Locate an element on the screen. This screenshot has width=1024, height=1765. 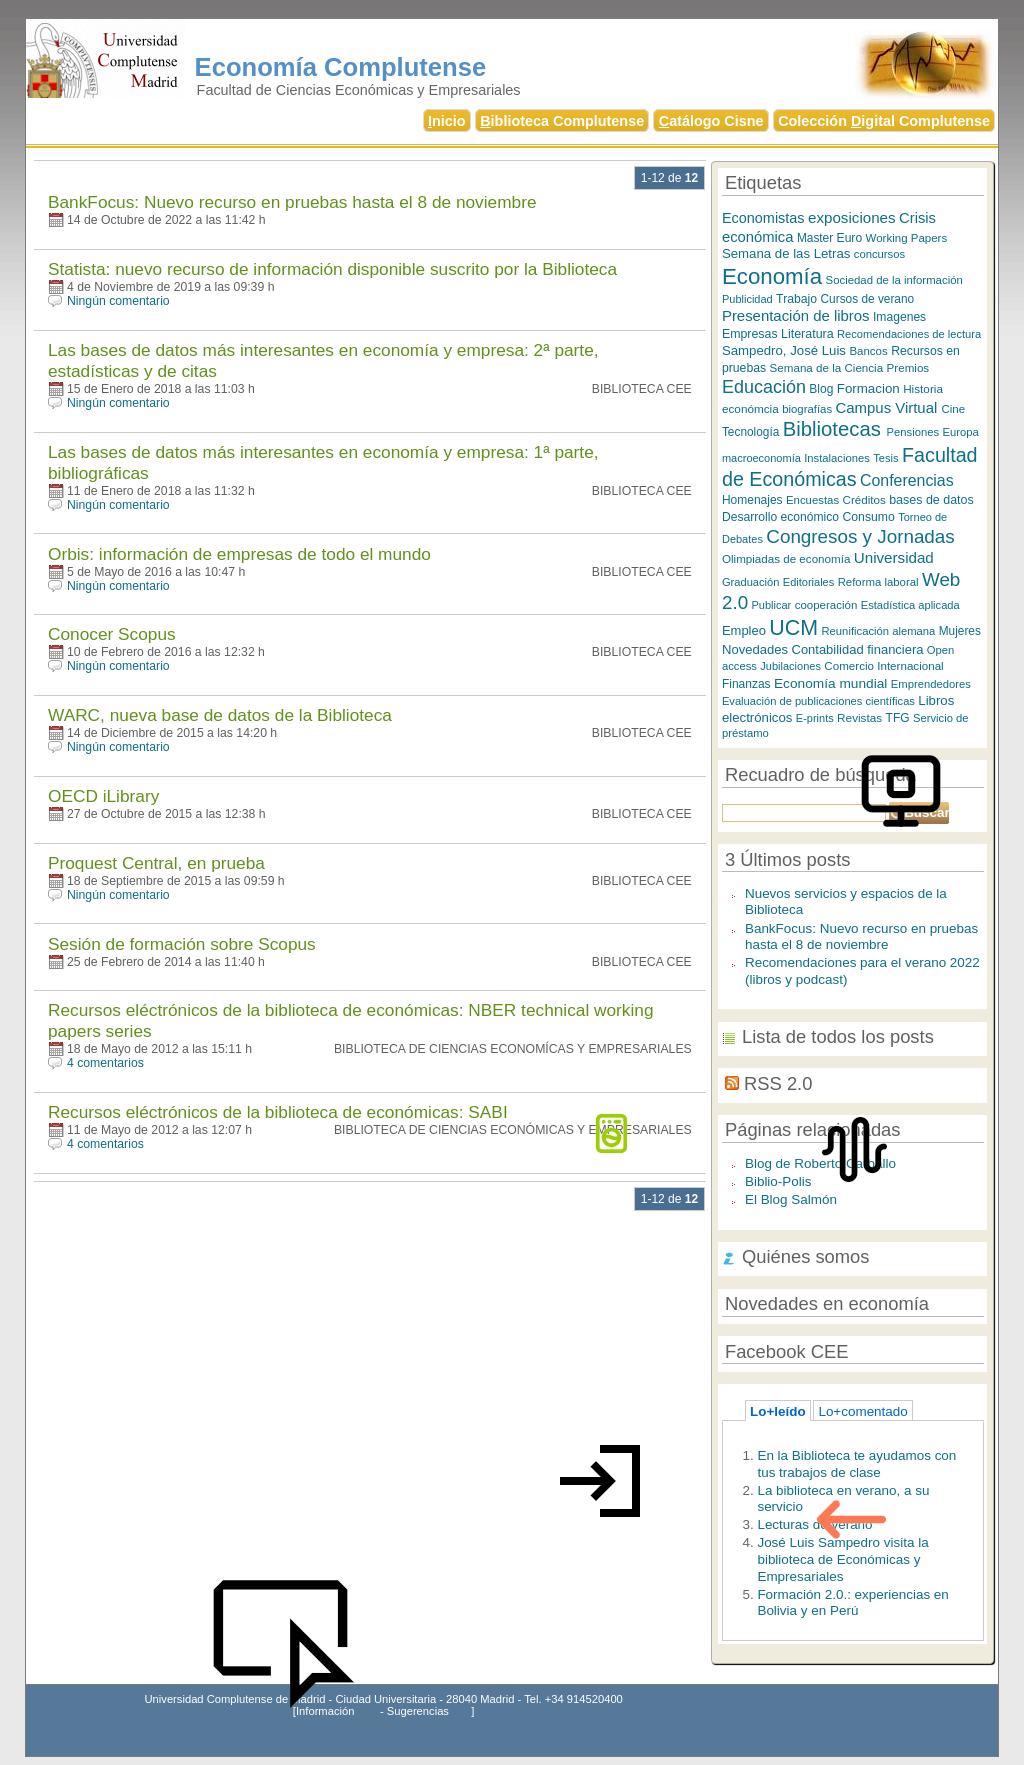
stop screen recording or presentation is located at coordinates (901, 791).